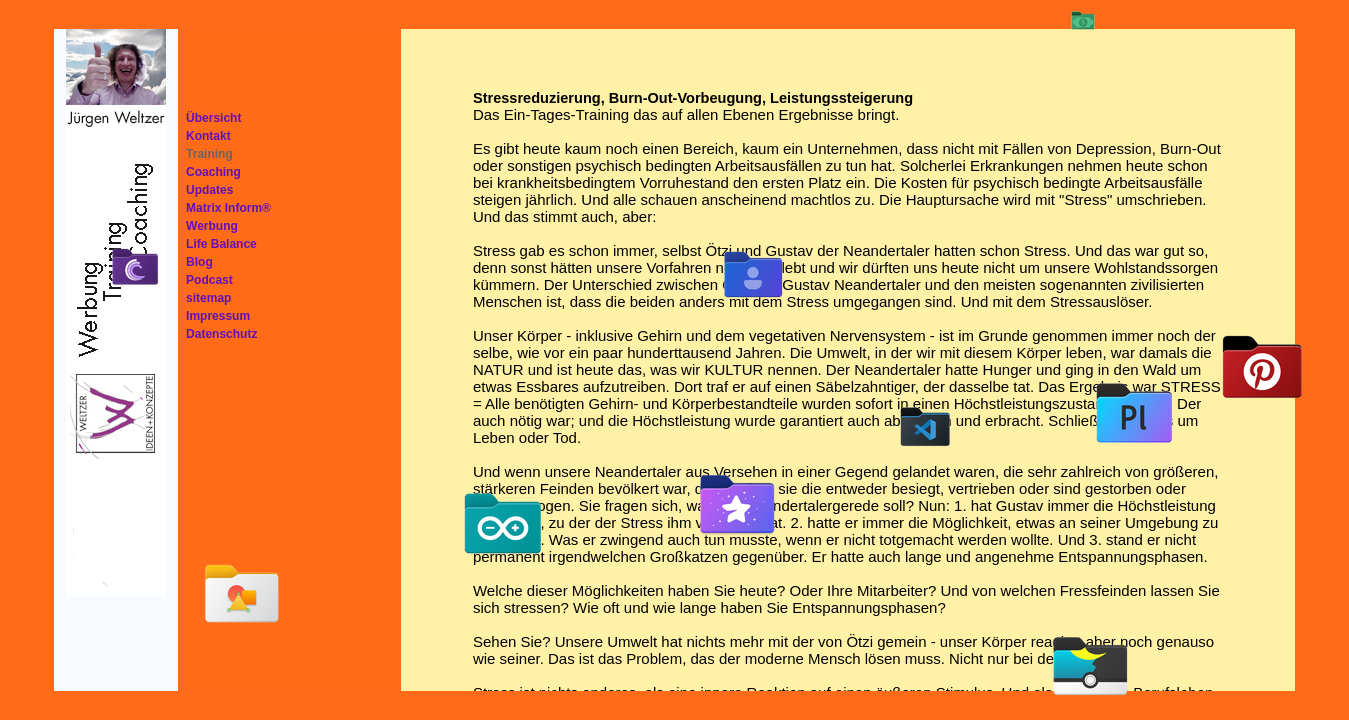 The image size is (1349, 720). What do you see at coordinates (1134, 415) in the screenshot?
I see `open folder containing Adobe Prelude project files` at bounding box center [1134, 415].